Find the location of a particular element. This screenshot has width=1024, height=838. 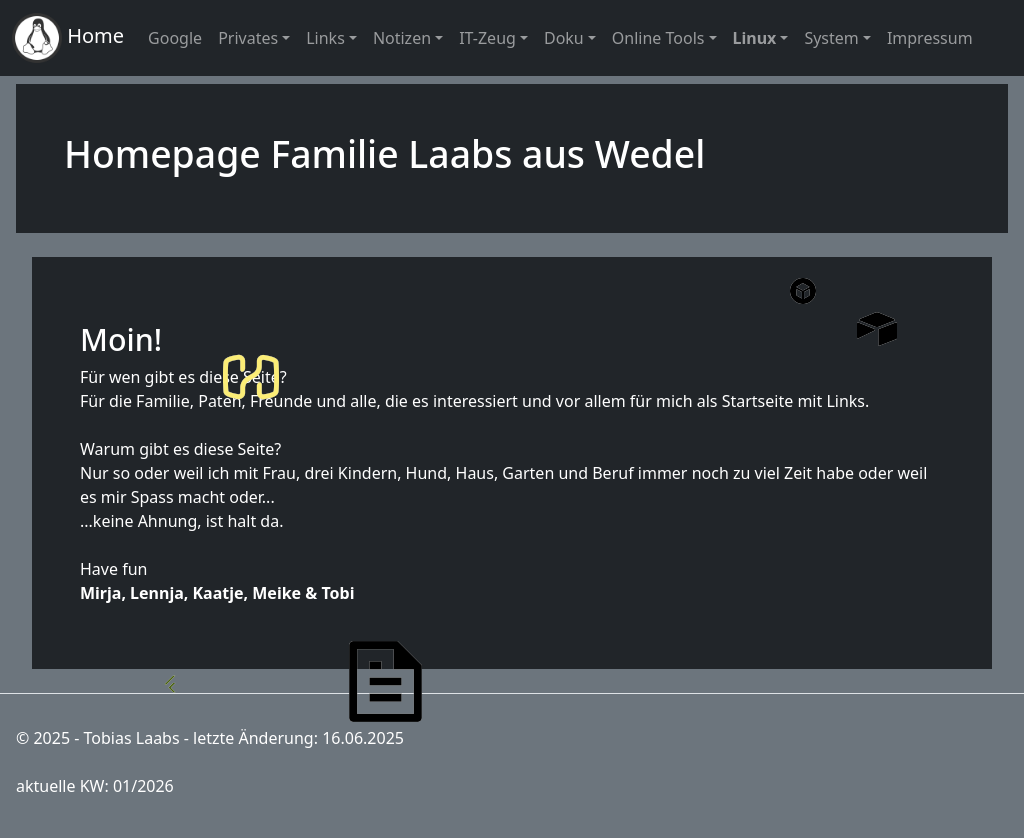

open sketchfab to view 3d models is located at coordinates (803, 291).